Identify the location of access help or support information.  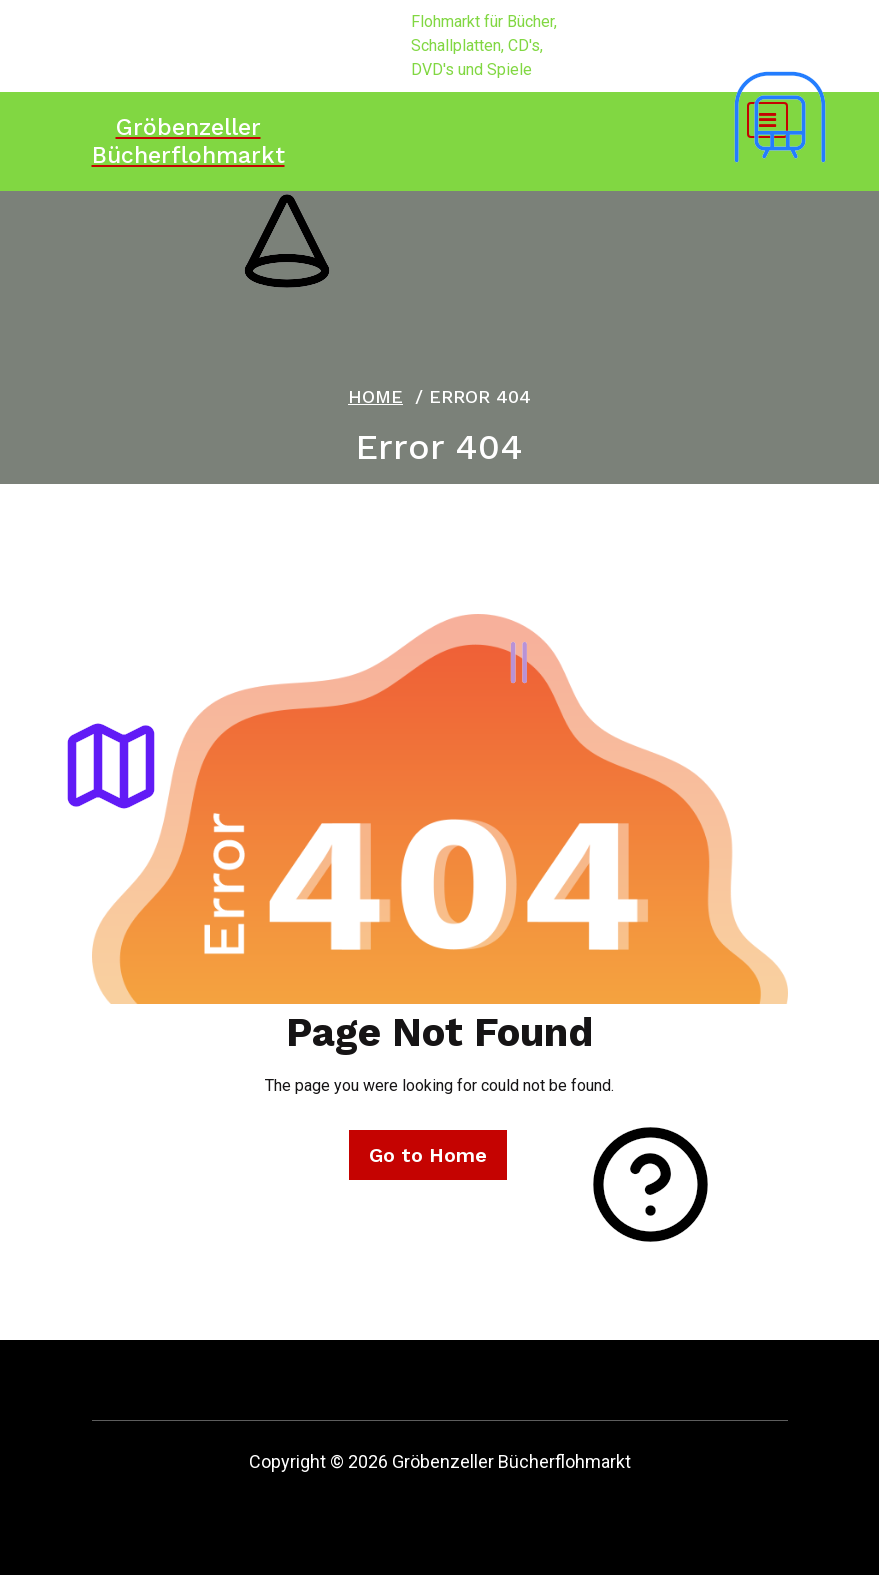
(650, 1184).